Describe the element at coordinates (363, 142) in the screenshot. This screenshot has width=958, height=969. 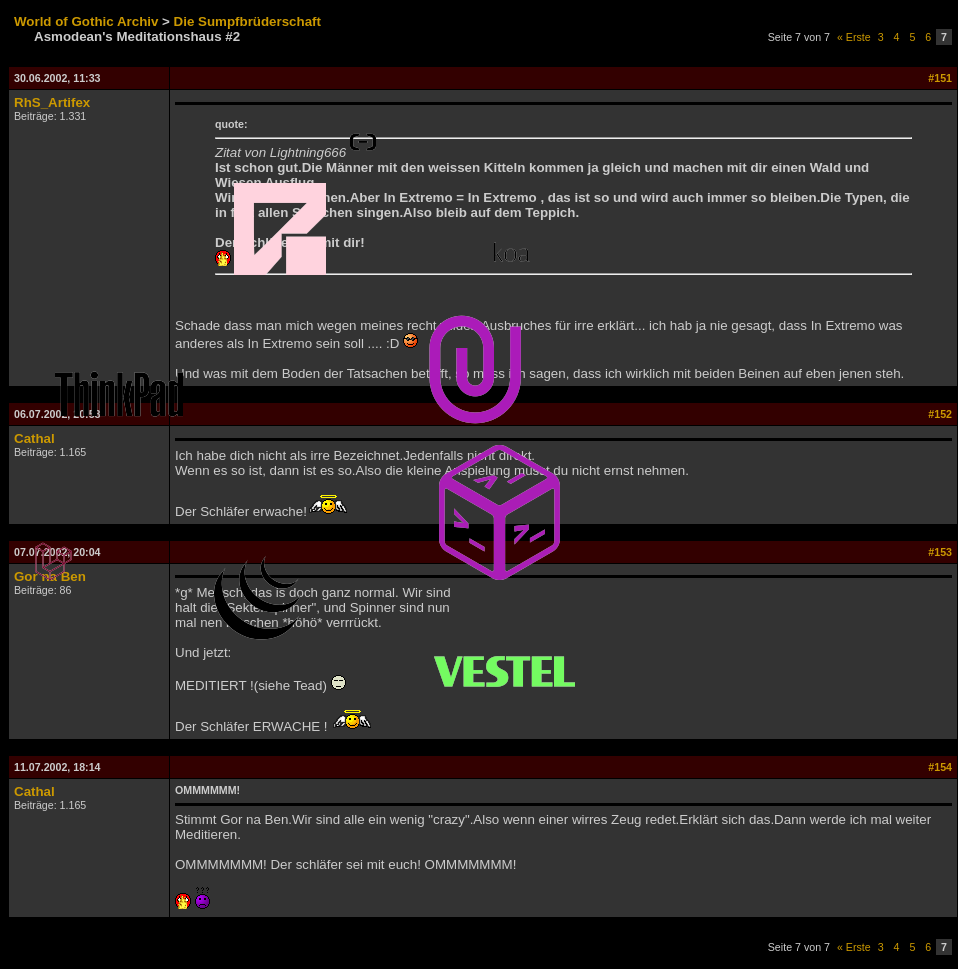
I see `Alibaba Cloud service or product` at that location.